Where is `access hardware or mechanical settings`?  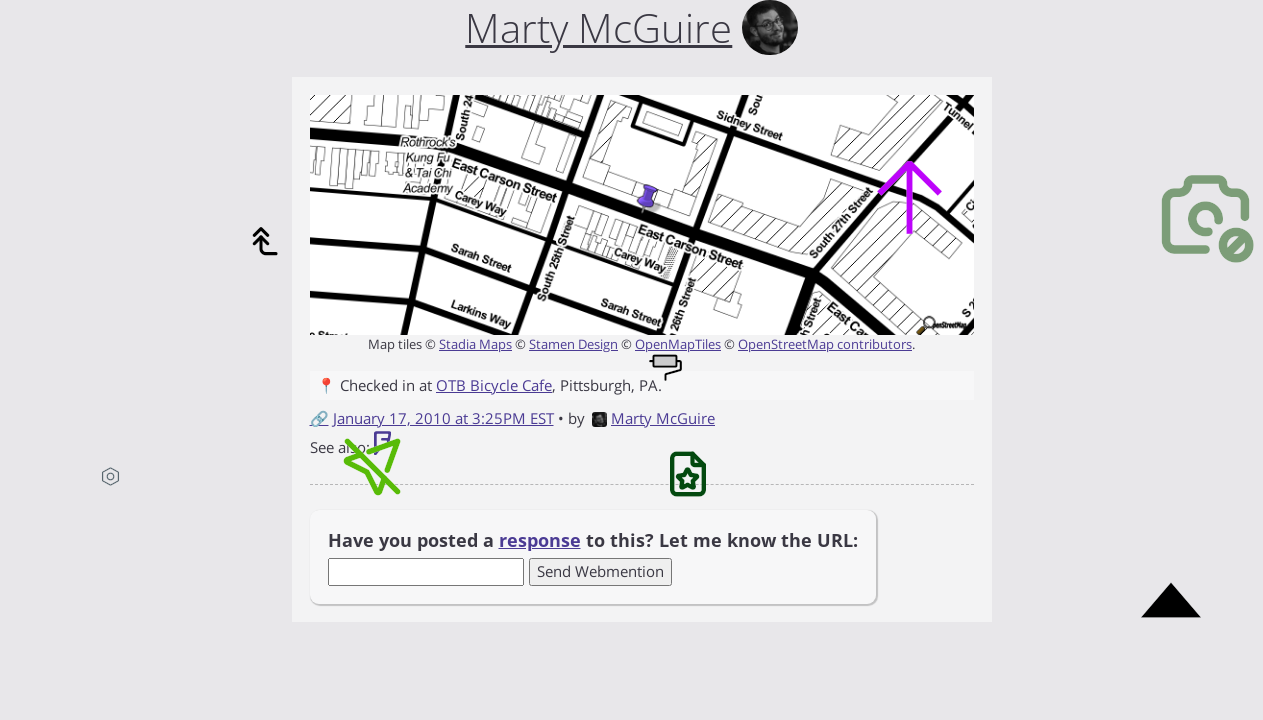 access hardware or mechanical settings is located at coordinates (110, 476).